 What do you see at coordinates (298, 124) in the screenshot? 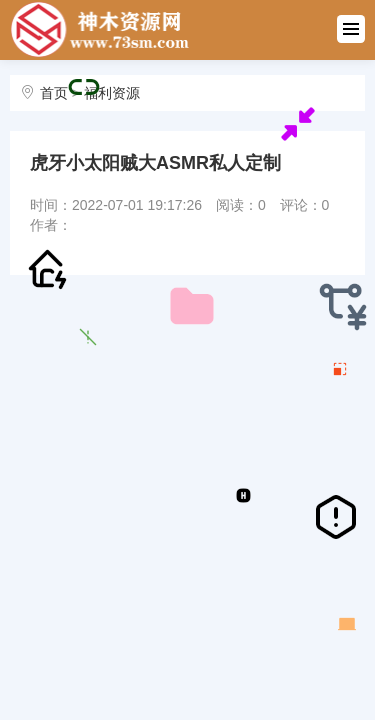
I see `exit fullscreen mode` at bounding box center [298, 124].